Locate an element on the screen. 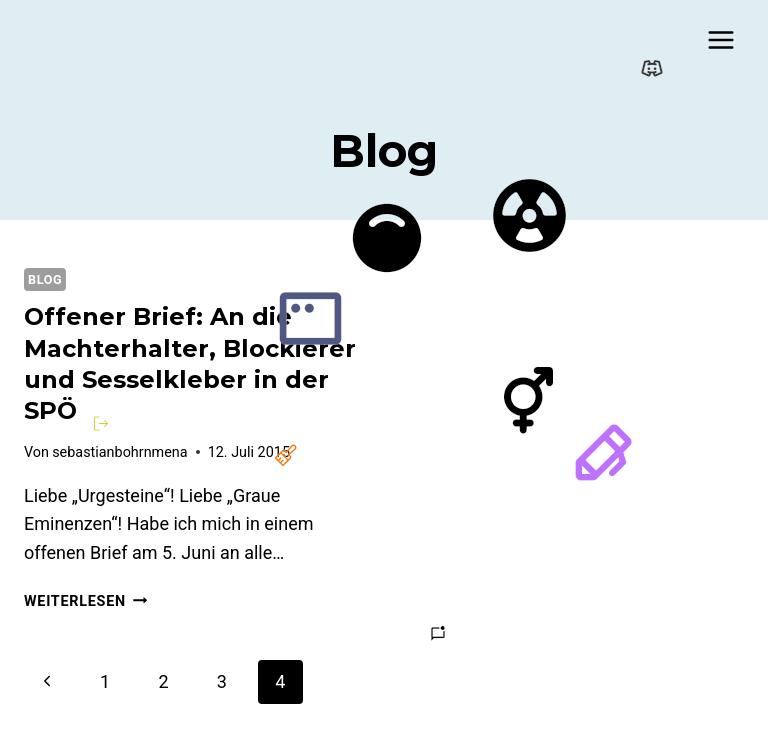  edit or modify content is located at coordinates (602, 453).